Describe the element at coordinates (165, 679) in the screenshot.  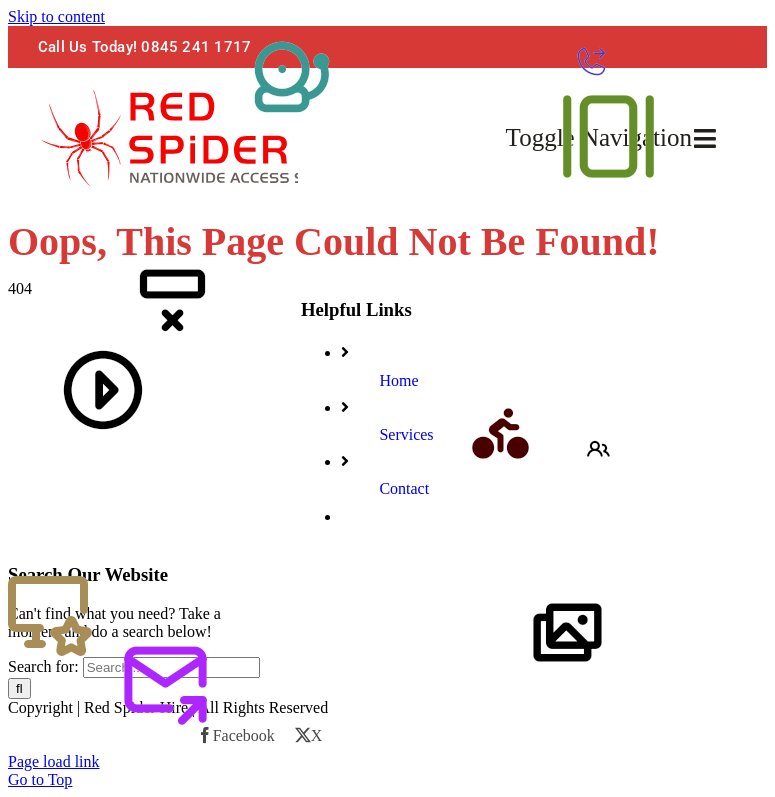
I see `share this email with others` at that location.